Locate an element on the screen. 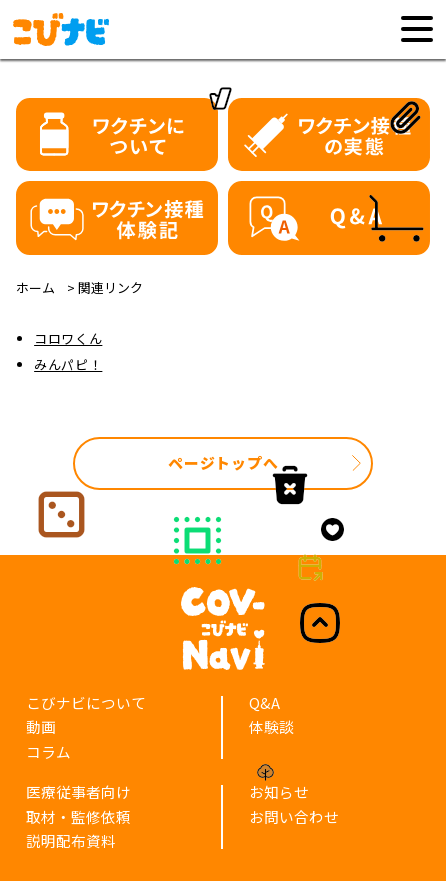  like or favorite an item in your feed is located at coordinates (332, 529).